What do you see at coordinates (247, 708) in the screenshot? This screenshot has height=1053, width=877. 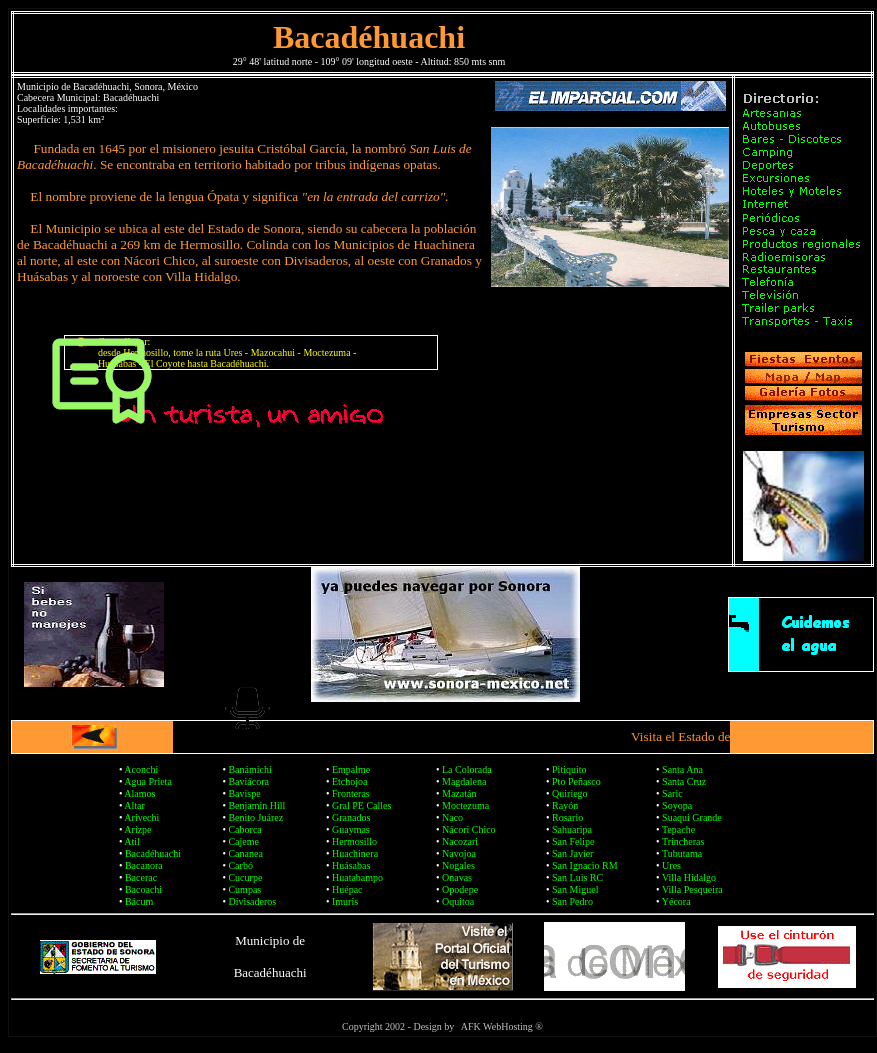 I see `workspace or office settings` at bounding box center [247, 708].